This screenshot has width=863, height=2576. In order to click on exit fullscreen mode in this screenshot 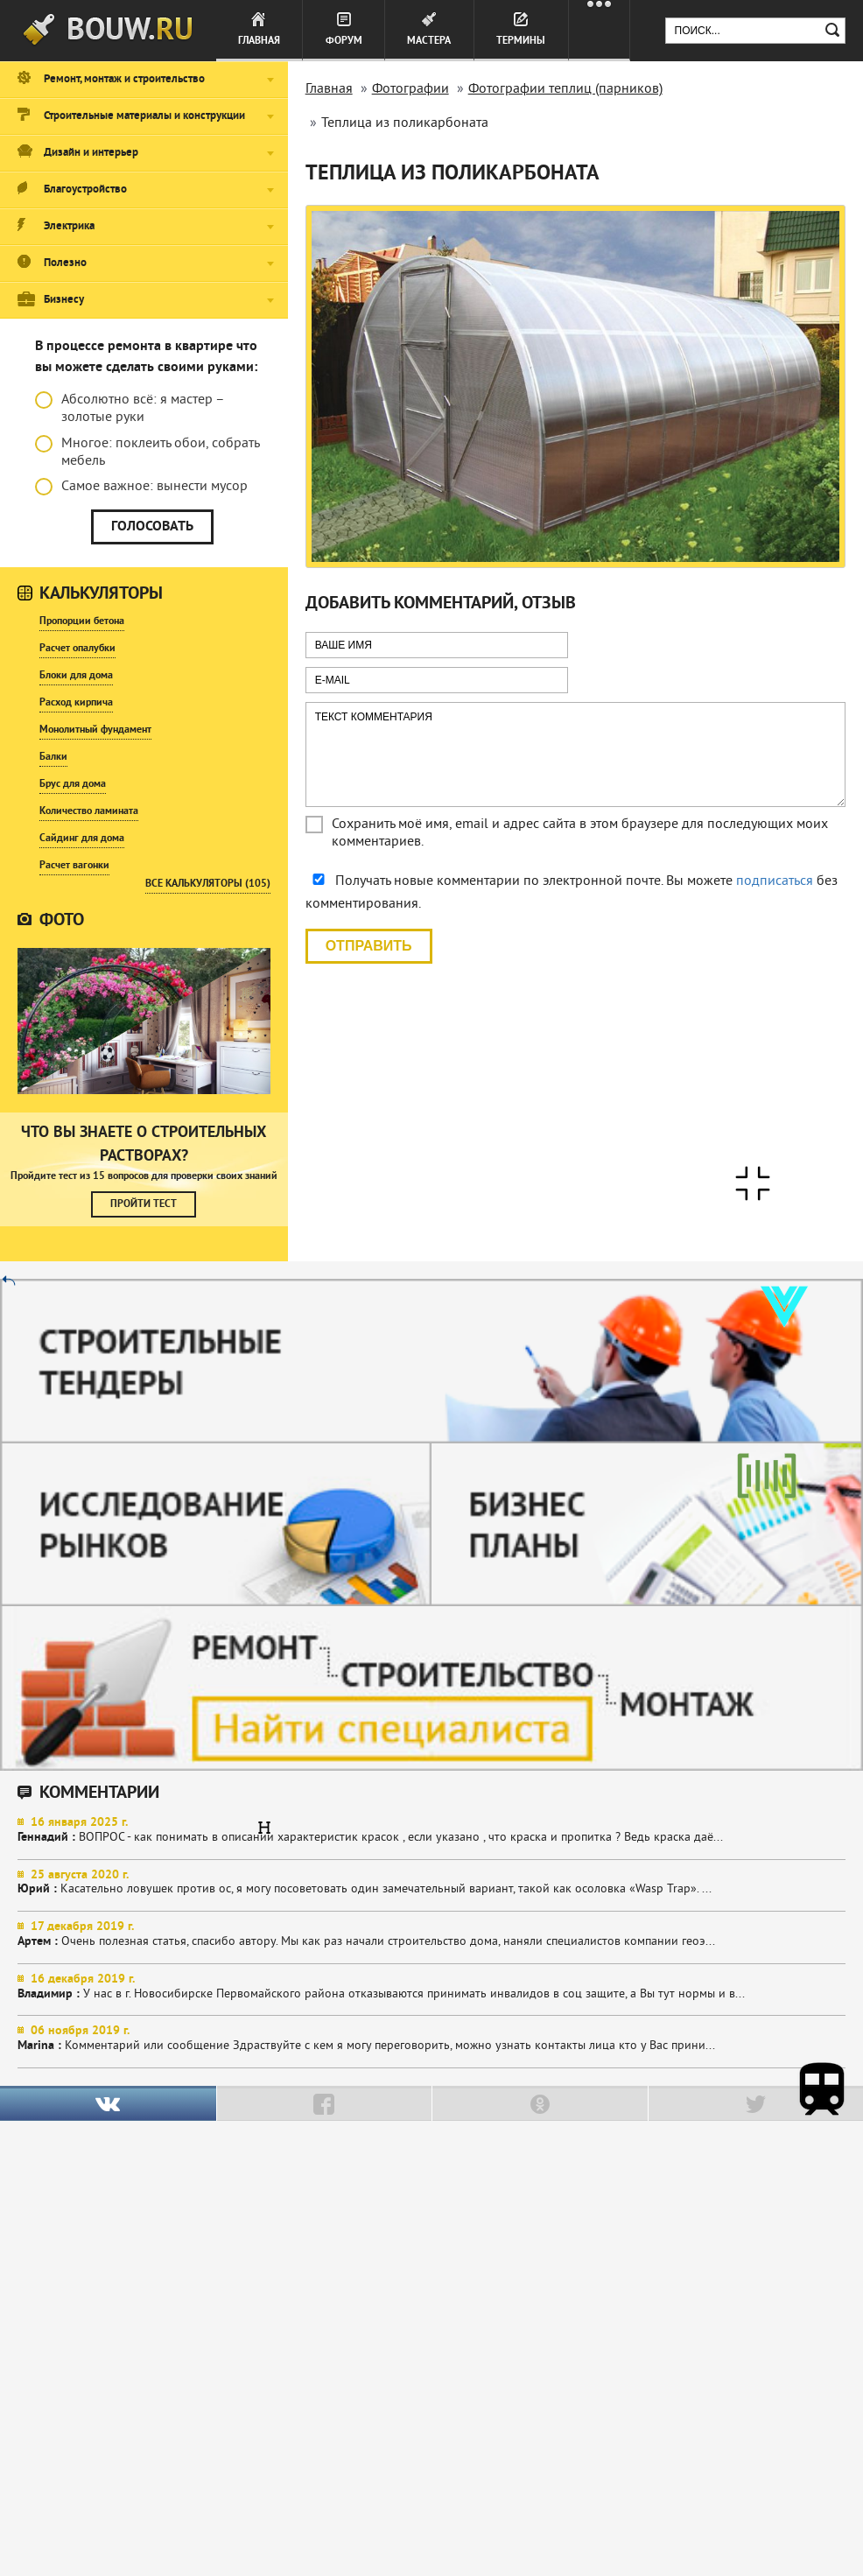, I will do `click(753, 1183)`.